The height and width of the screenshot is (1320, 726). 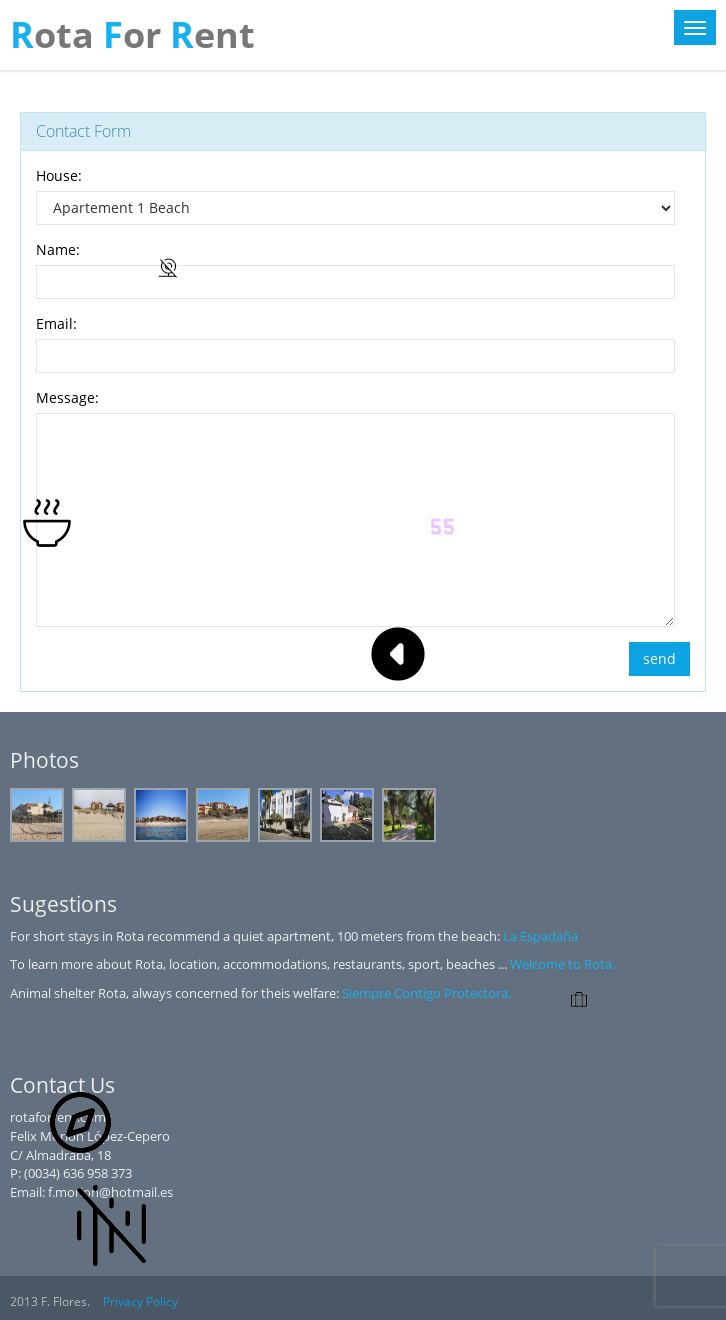 I want to click on camera is disabled or blocked, so click(x=168, y=268).